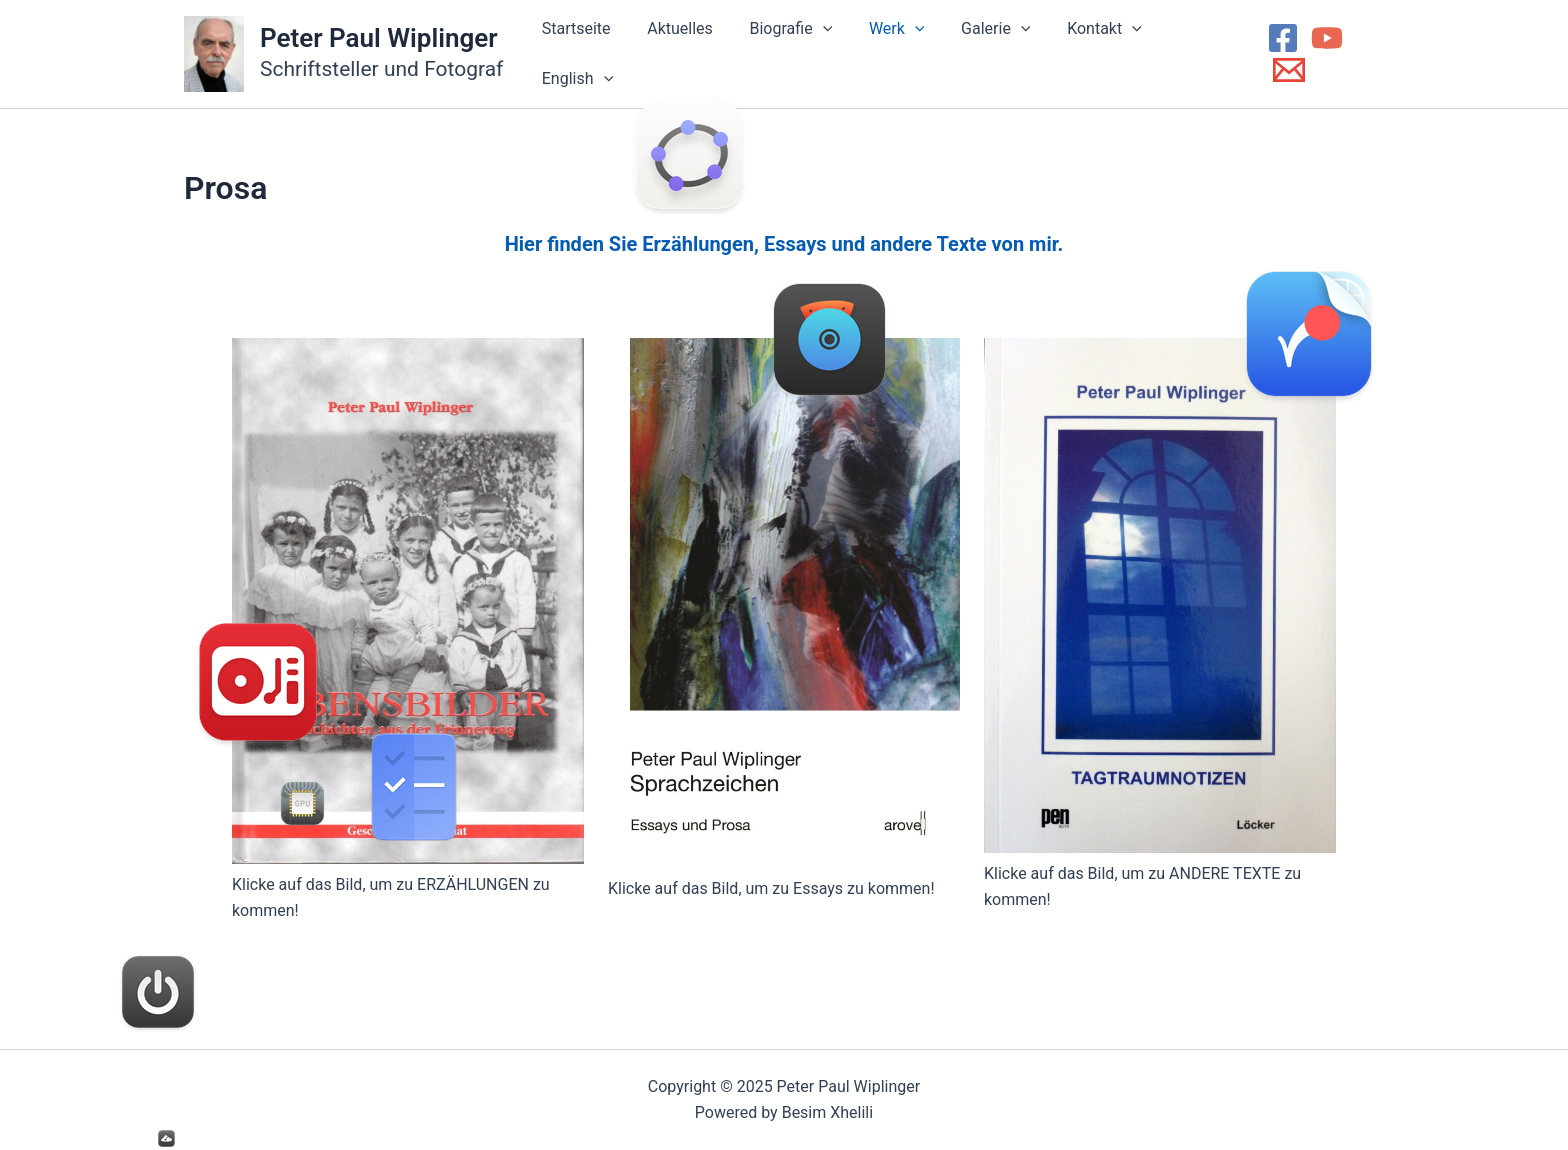  Describe the element at coordinates (258, 682) in the screenshot. I see `open monophony music player app` at that location.